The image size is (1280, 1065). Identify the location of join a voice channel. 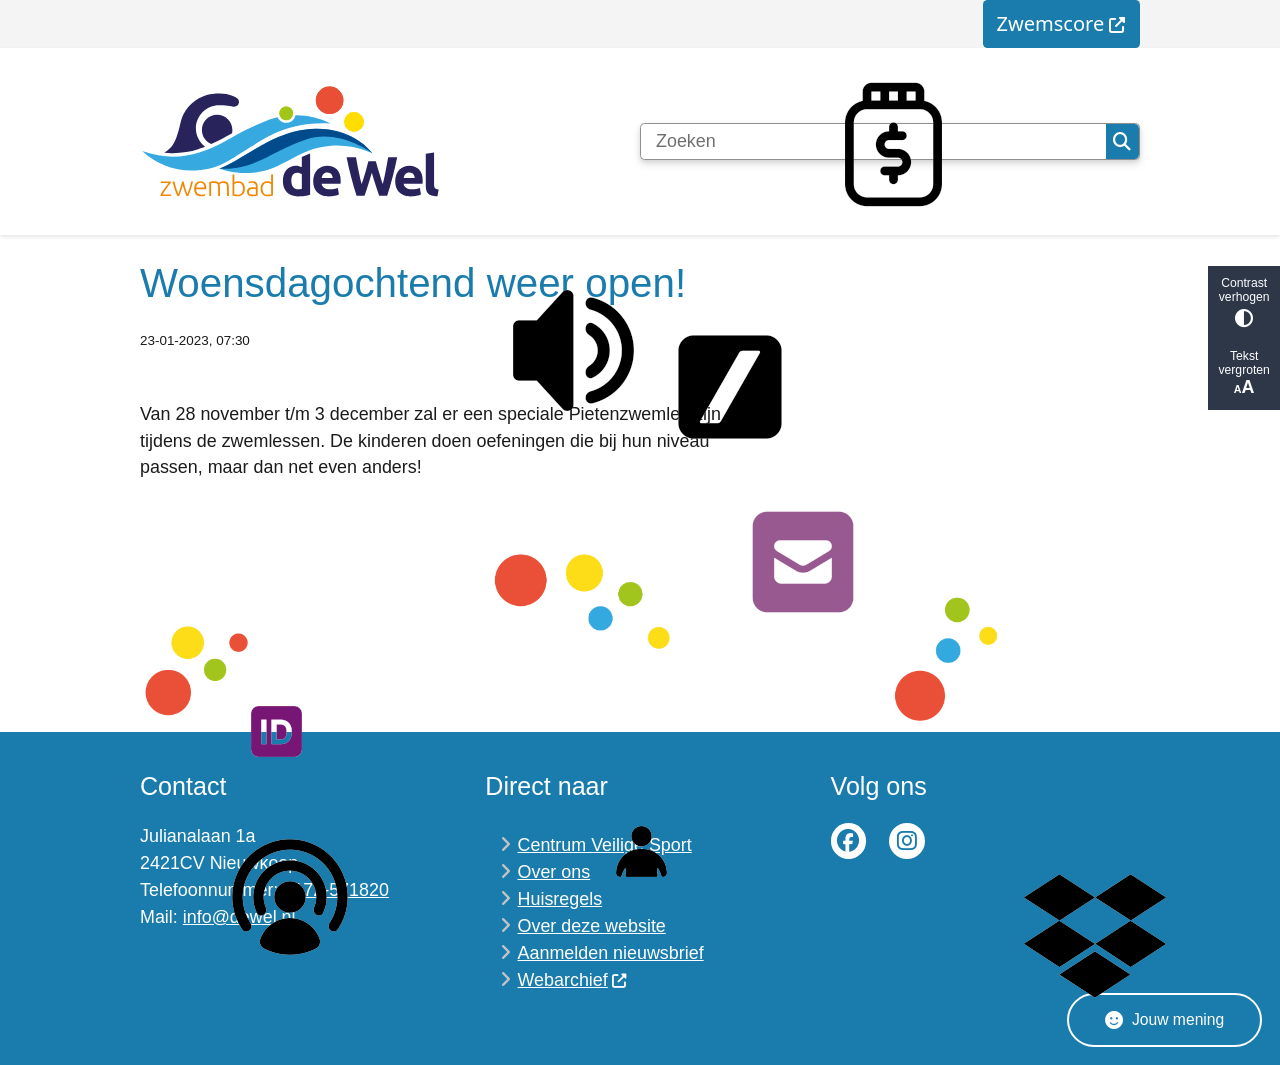
(573, 350).